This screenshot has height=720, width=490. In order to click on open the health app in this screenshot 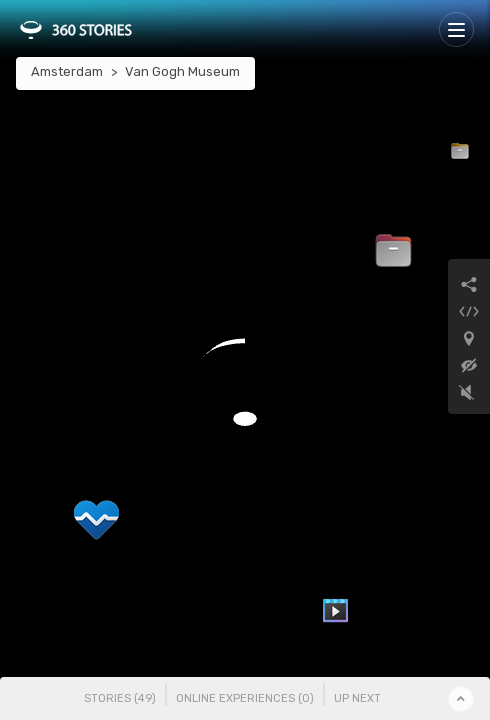, I will do `click(96, 519)`.